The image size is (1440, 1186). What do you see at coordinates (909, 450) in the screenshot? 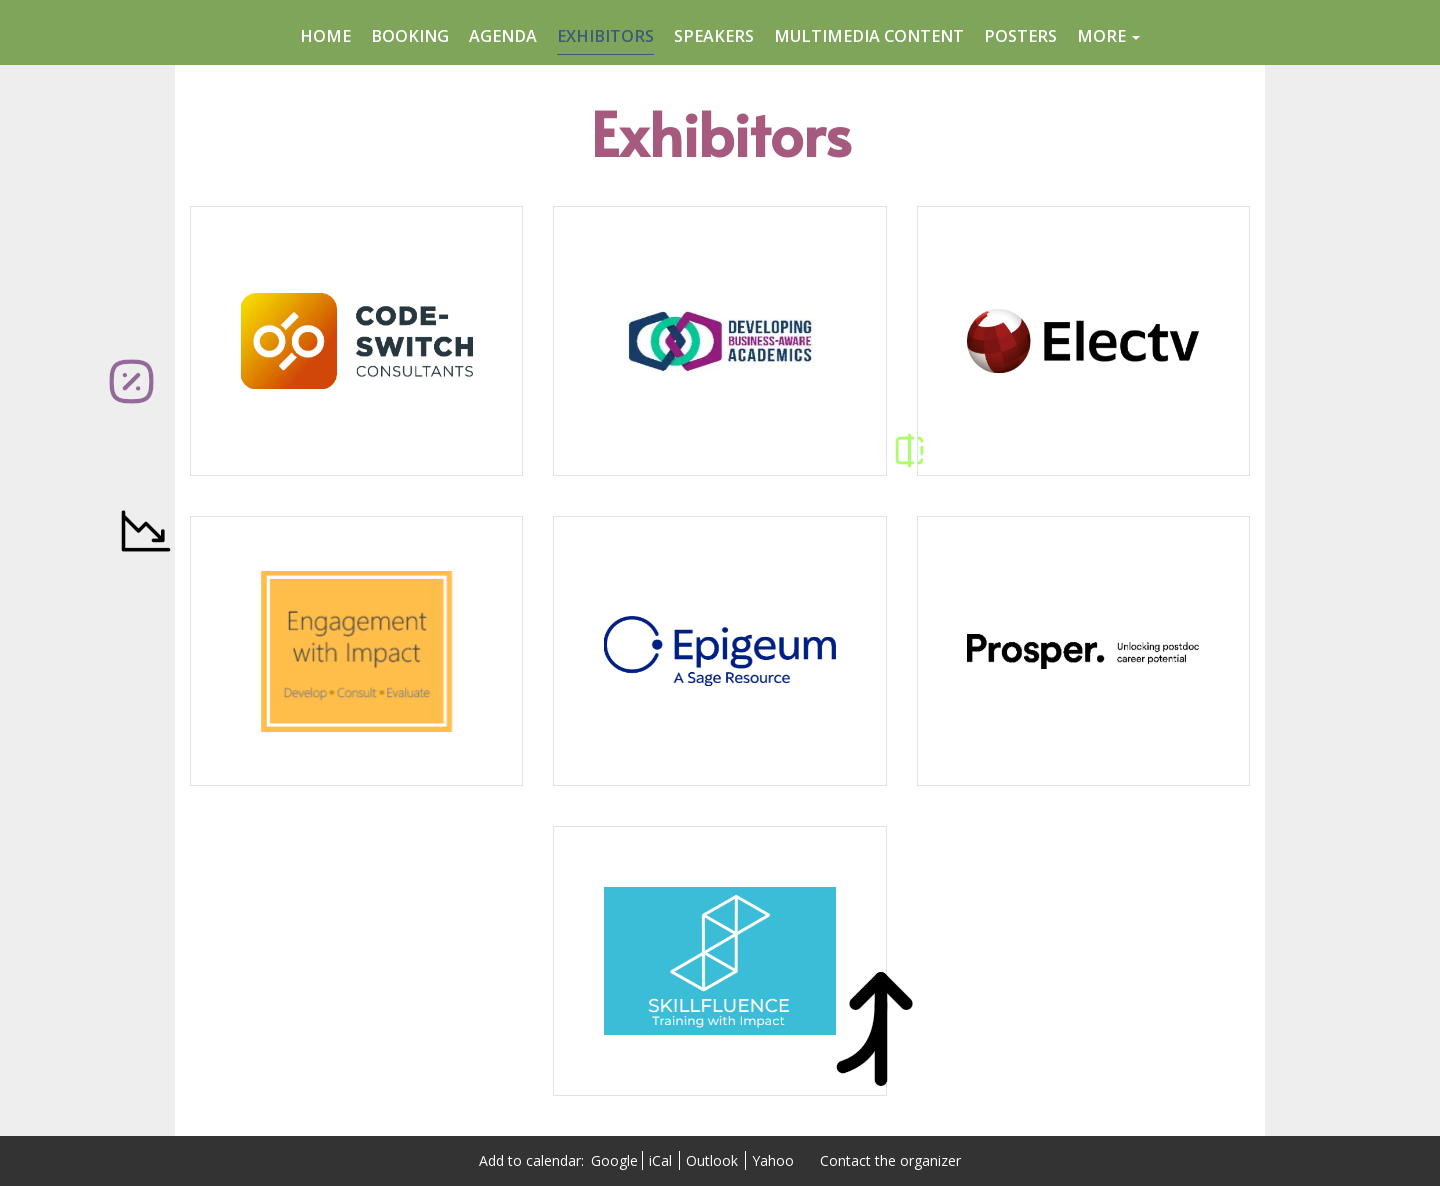
I see `toggle between two panel views` at bounding box center [909, 450].